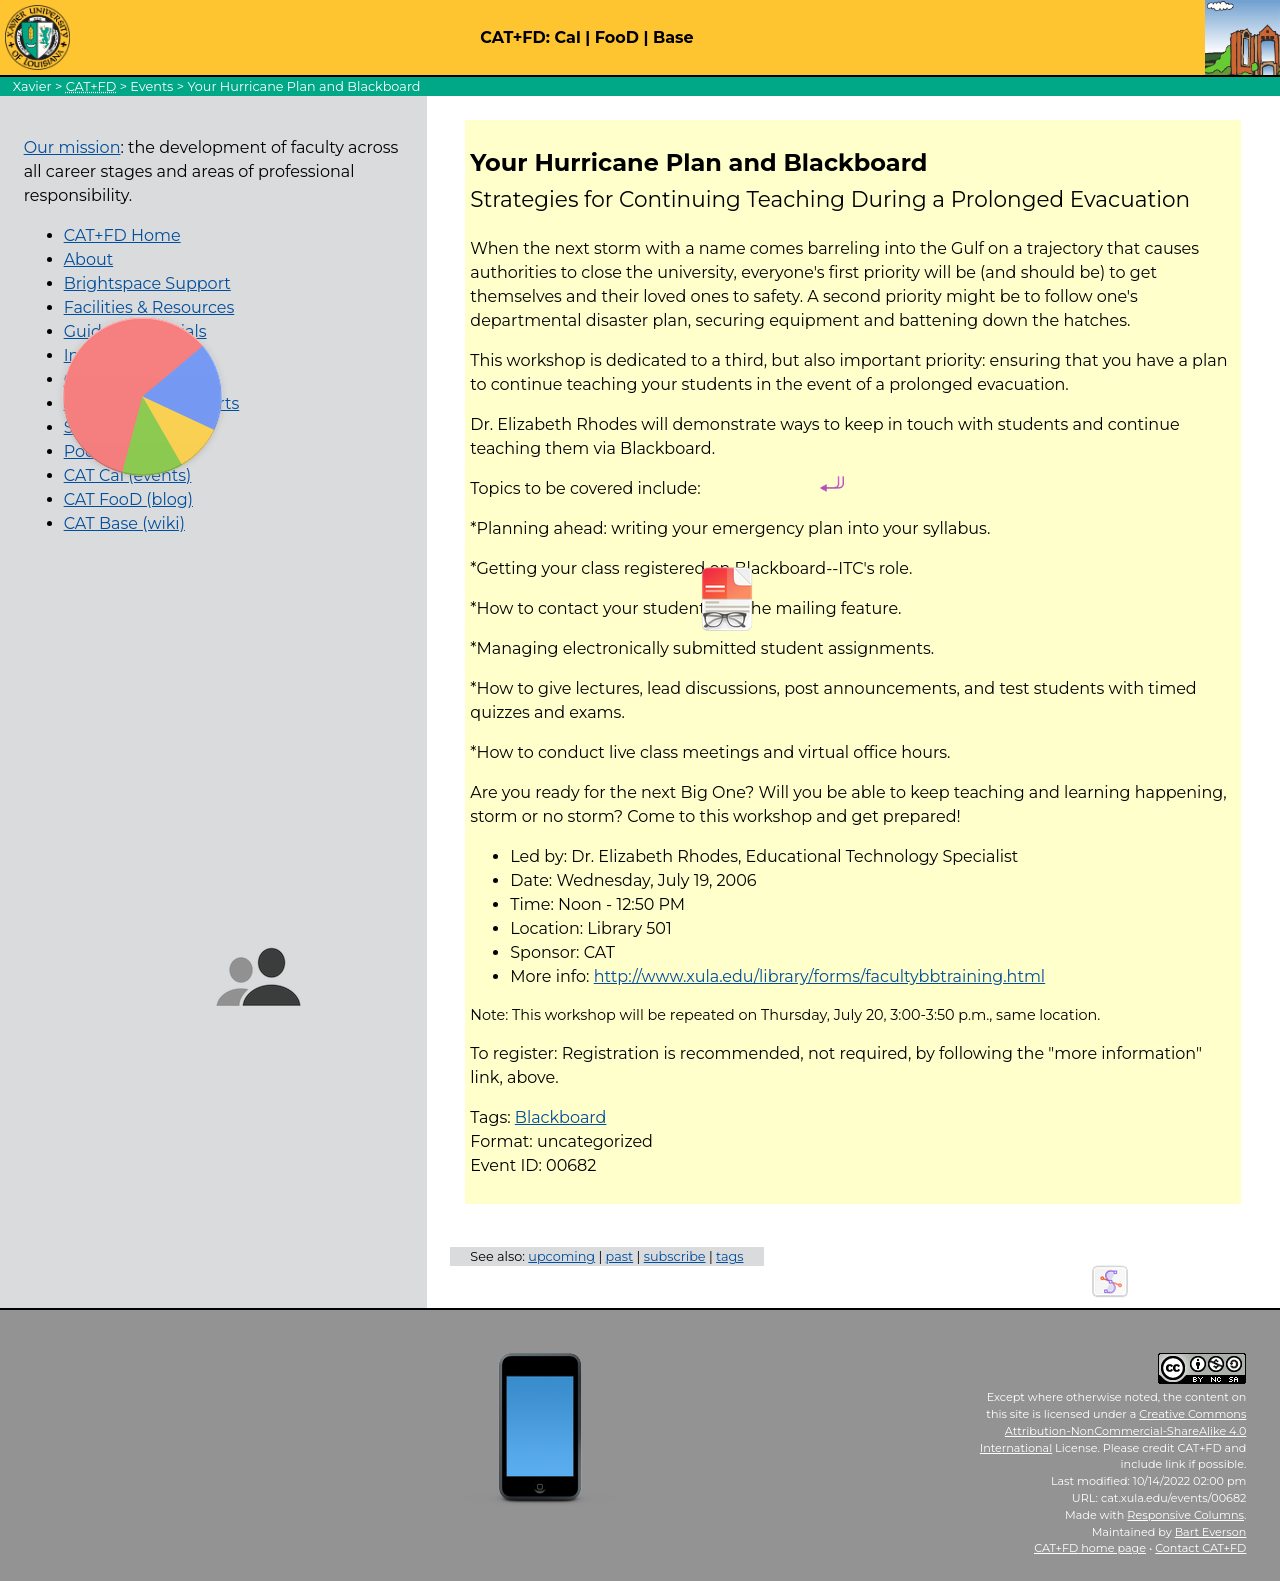 This screenshot has height=1581, width=1280. Describe the element at coordinates (727, 599) in the screenshot. I see `open papers app for reading and organizing documents` at that location.